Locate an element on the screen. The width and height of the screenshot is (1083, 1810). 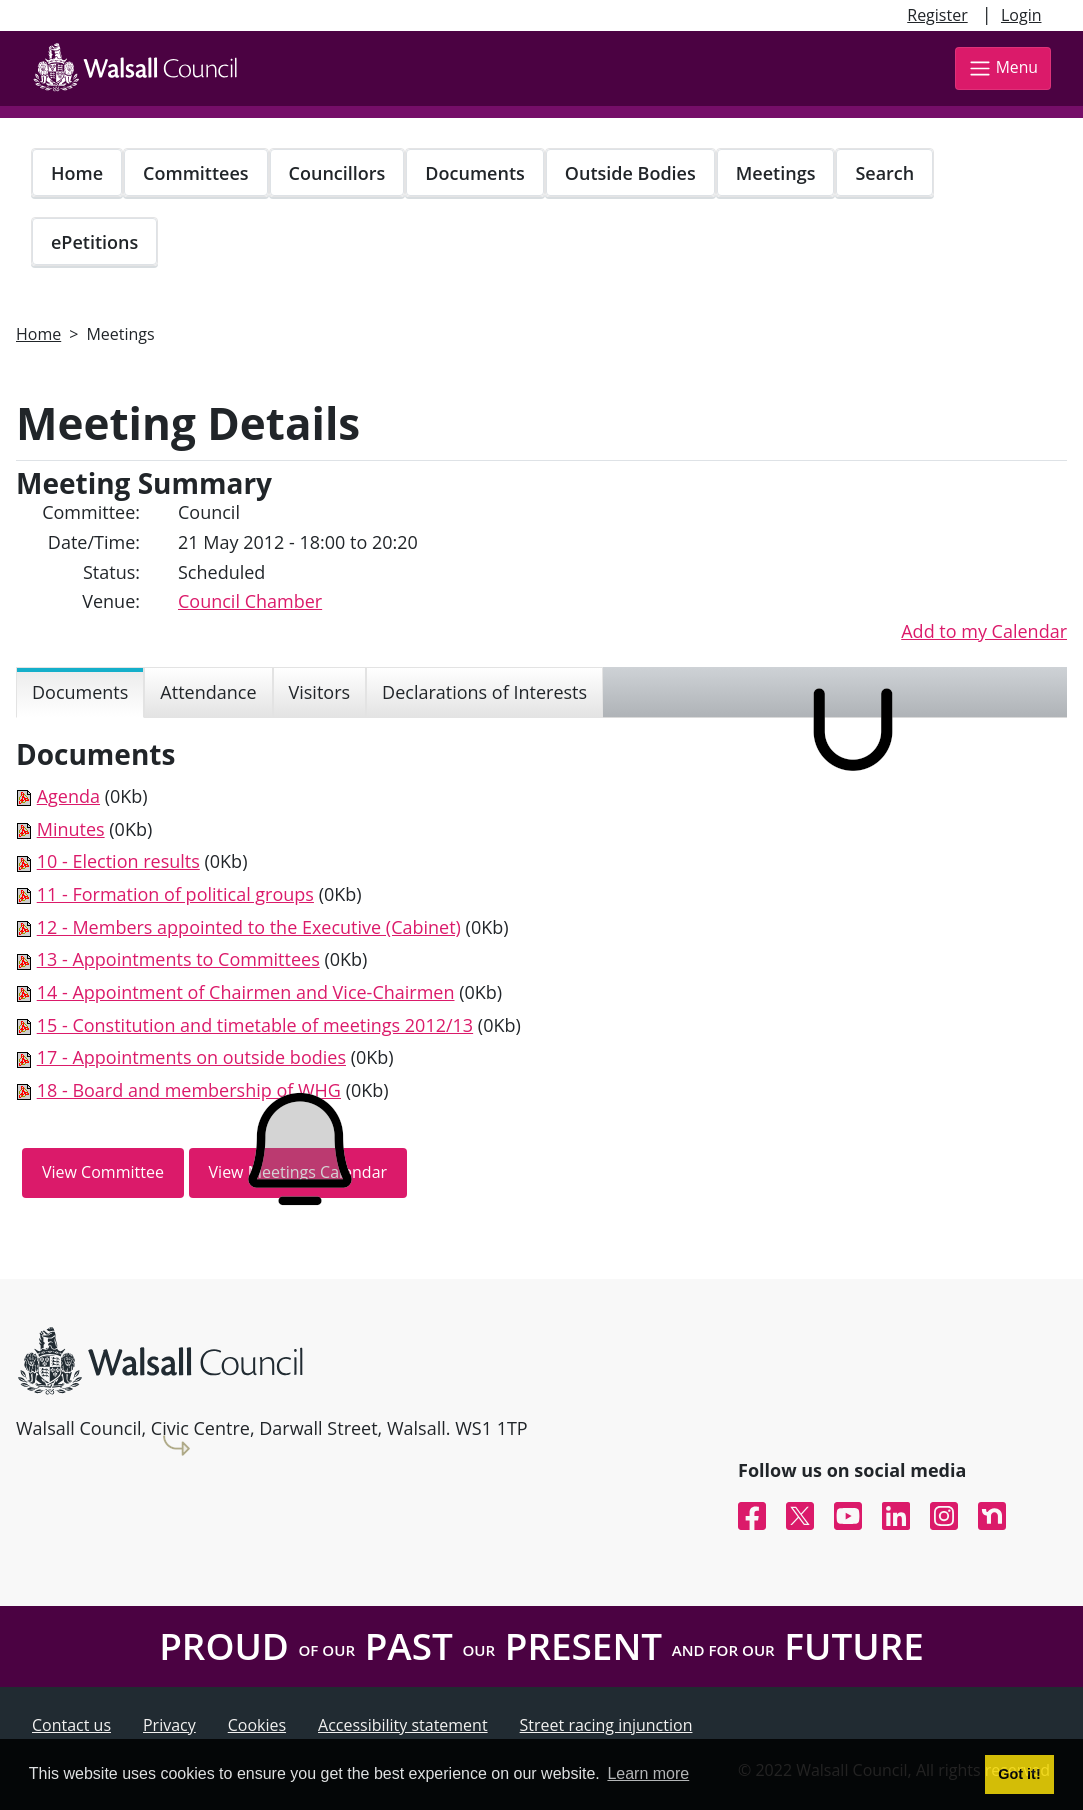
view notifications is located at coordinates (300, 1149).